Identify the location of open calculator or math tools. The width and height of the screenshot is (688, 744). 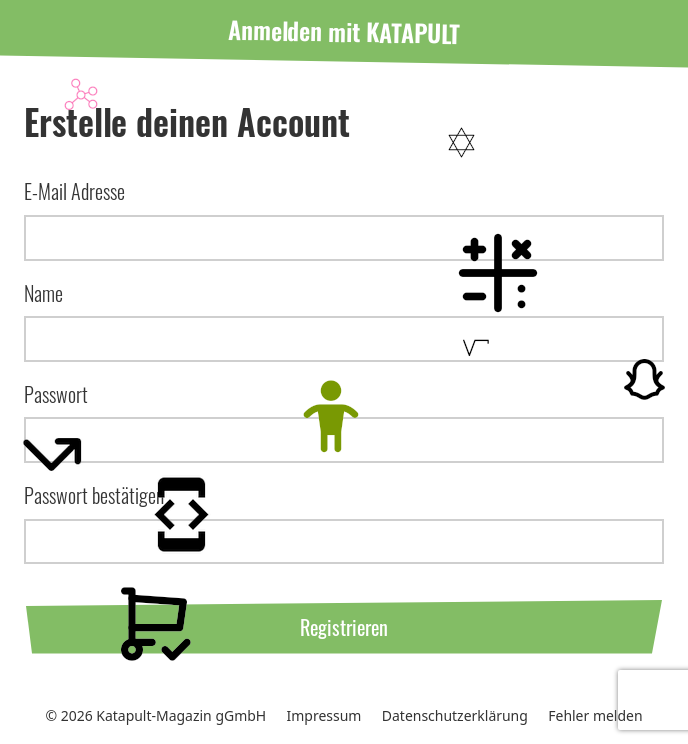
(498, 273).